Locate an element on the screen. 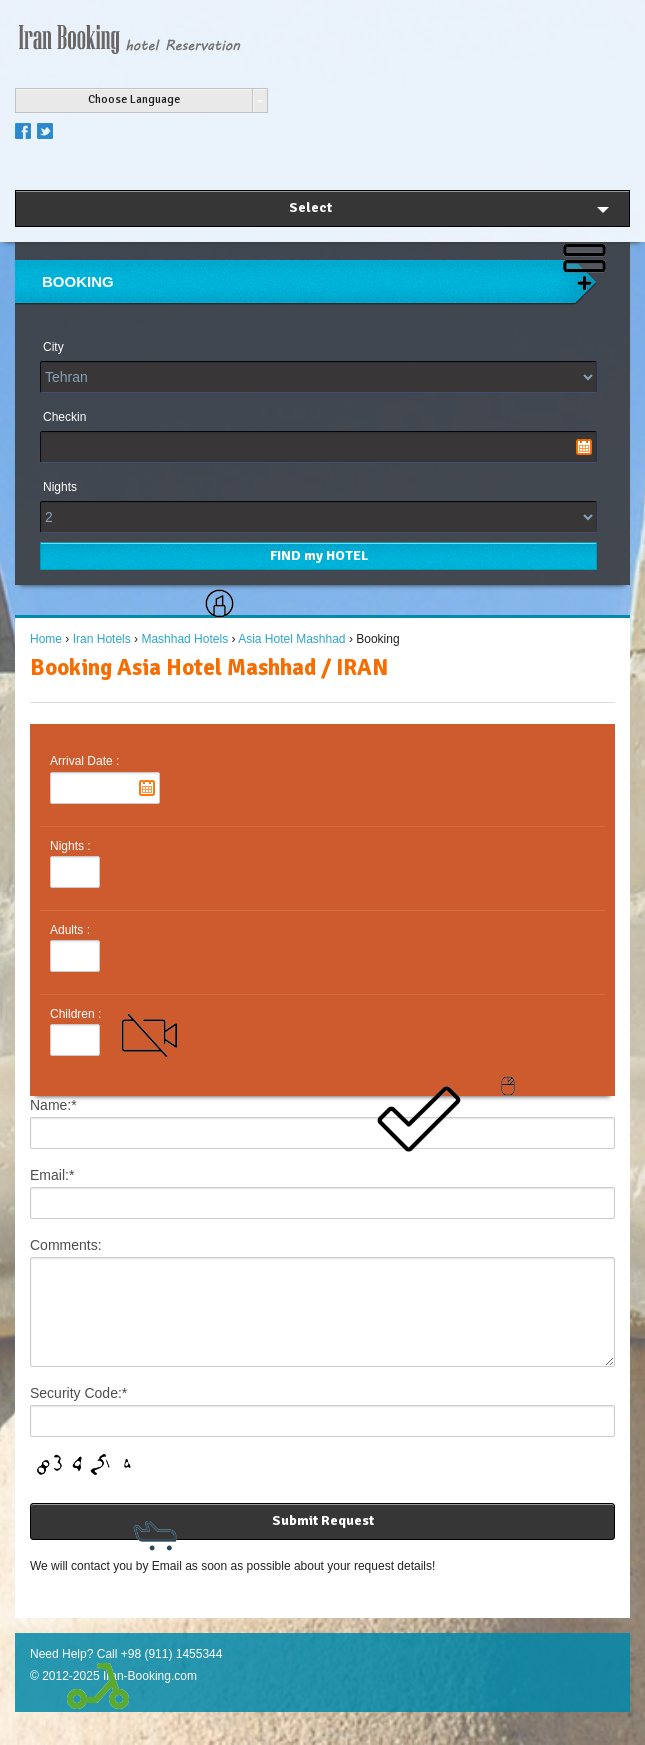 The image size is (645, 1745). add a new row below is located at coordinates (584, 263).